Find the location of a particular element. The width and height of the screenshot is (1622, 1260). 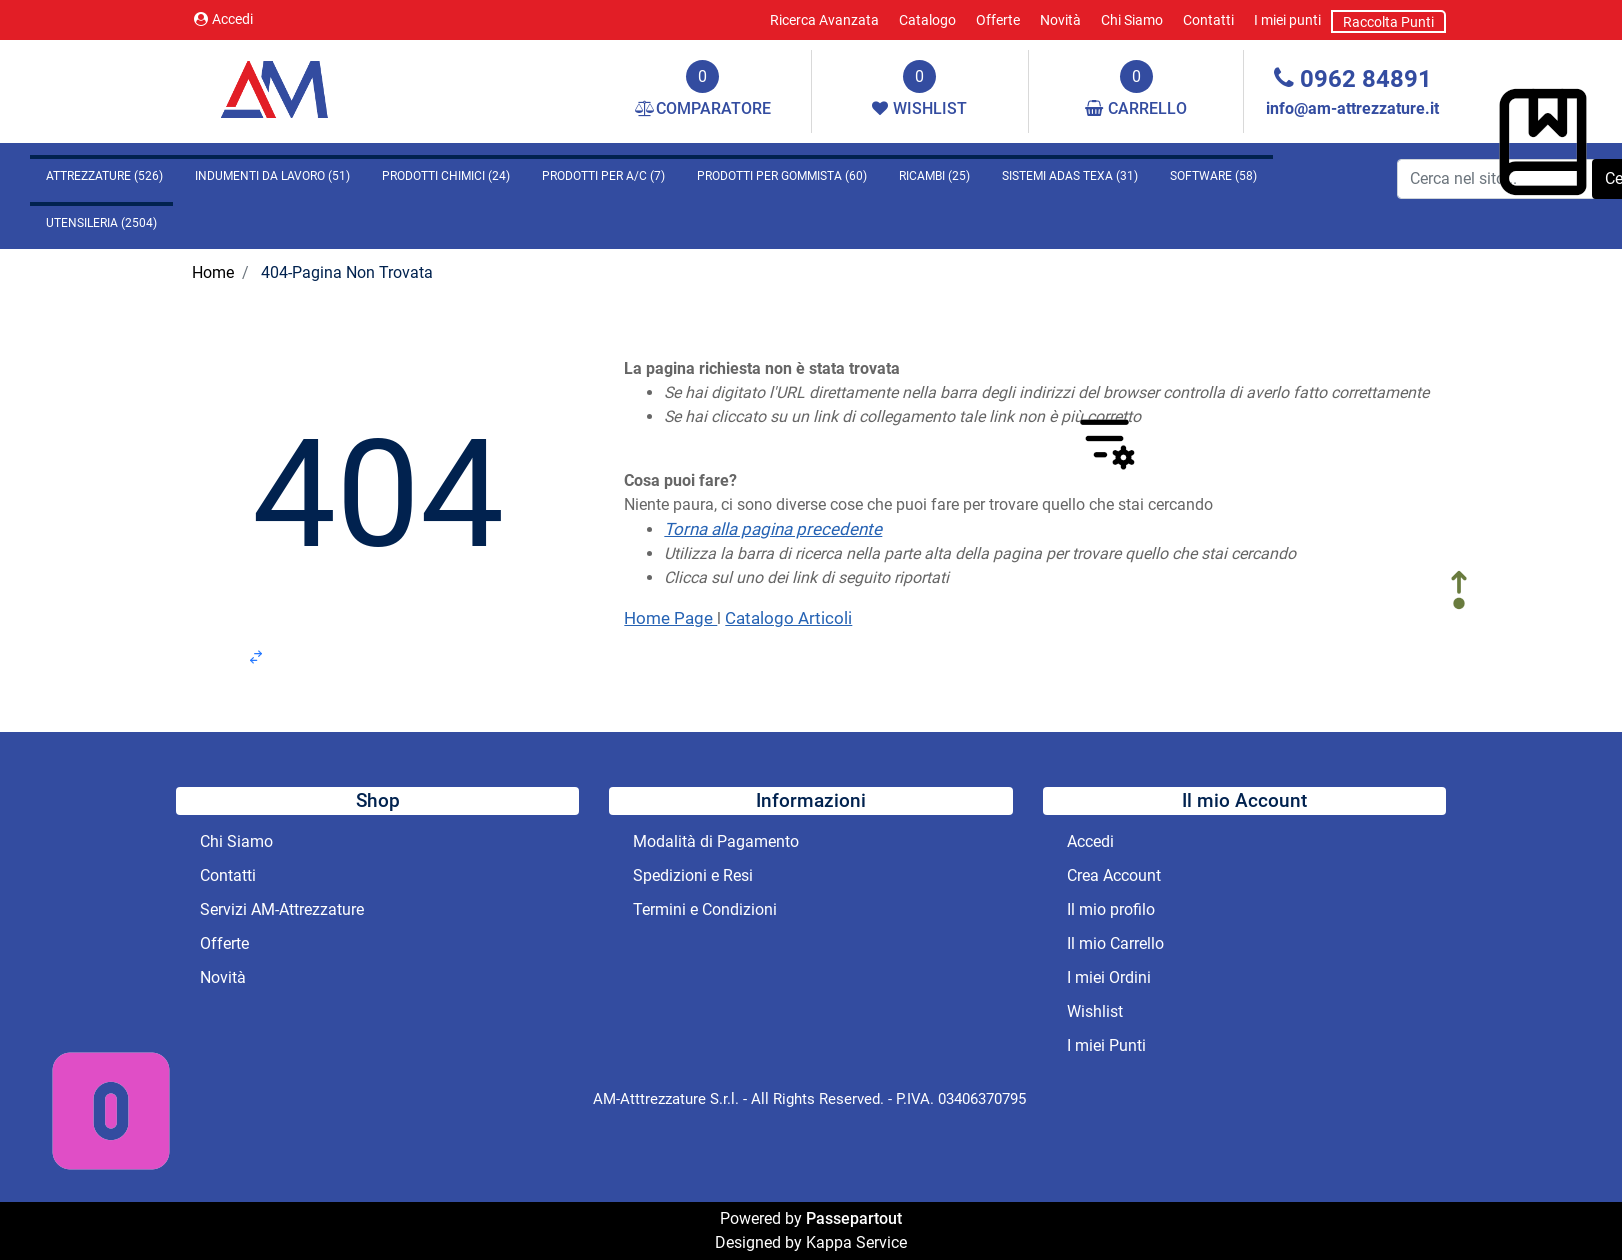

indicates the letter "o" or zero value is located at coordinates (111, 1111).